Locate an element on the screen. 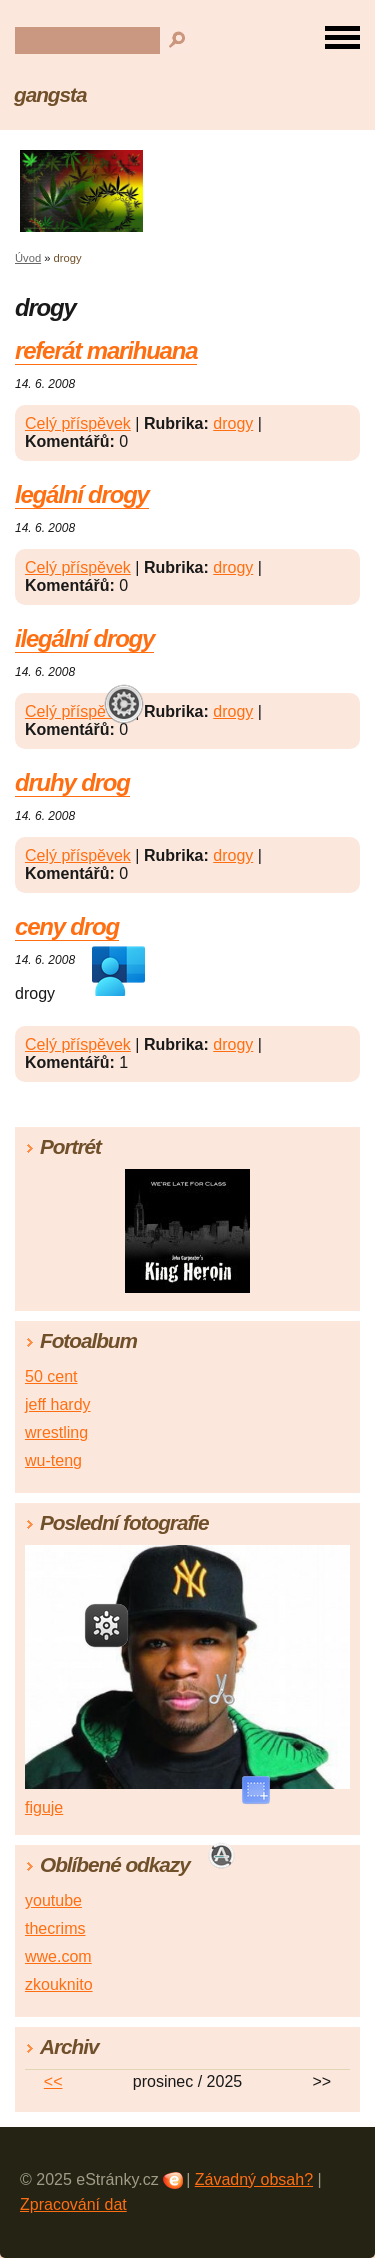 This screenshot has width=375, height=2258. cut selected content to clipboard is located at coordinates (221, 1689).